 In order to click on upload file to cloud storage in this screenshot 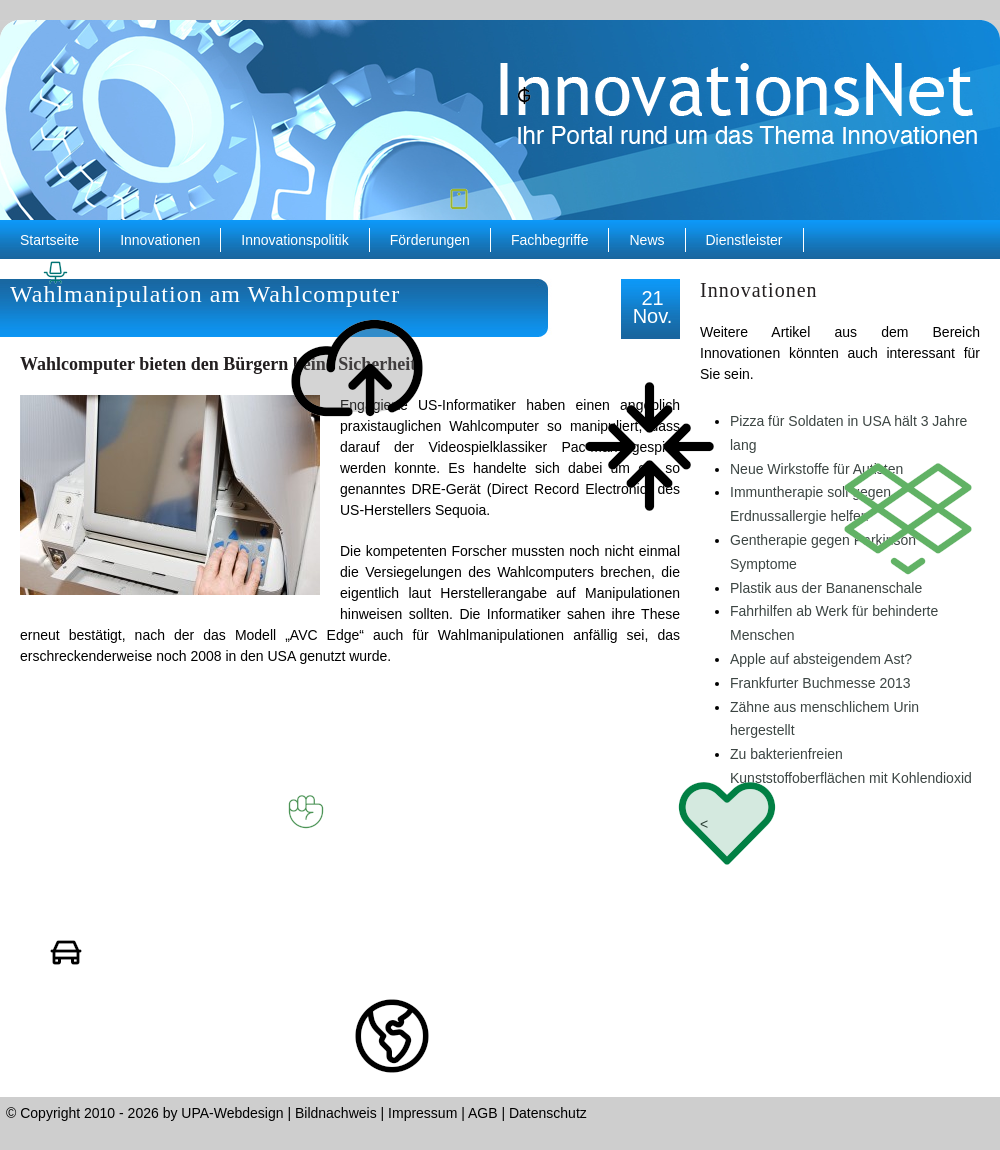, I will do `click(357, 368)`.